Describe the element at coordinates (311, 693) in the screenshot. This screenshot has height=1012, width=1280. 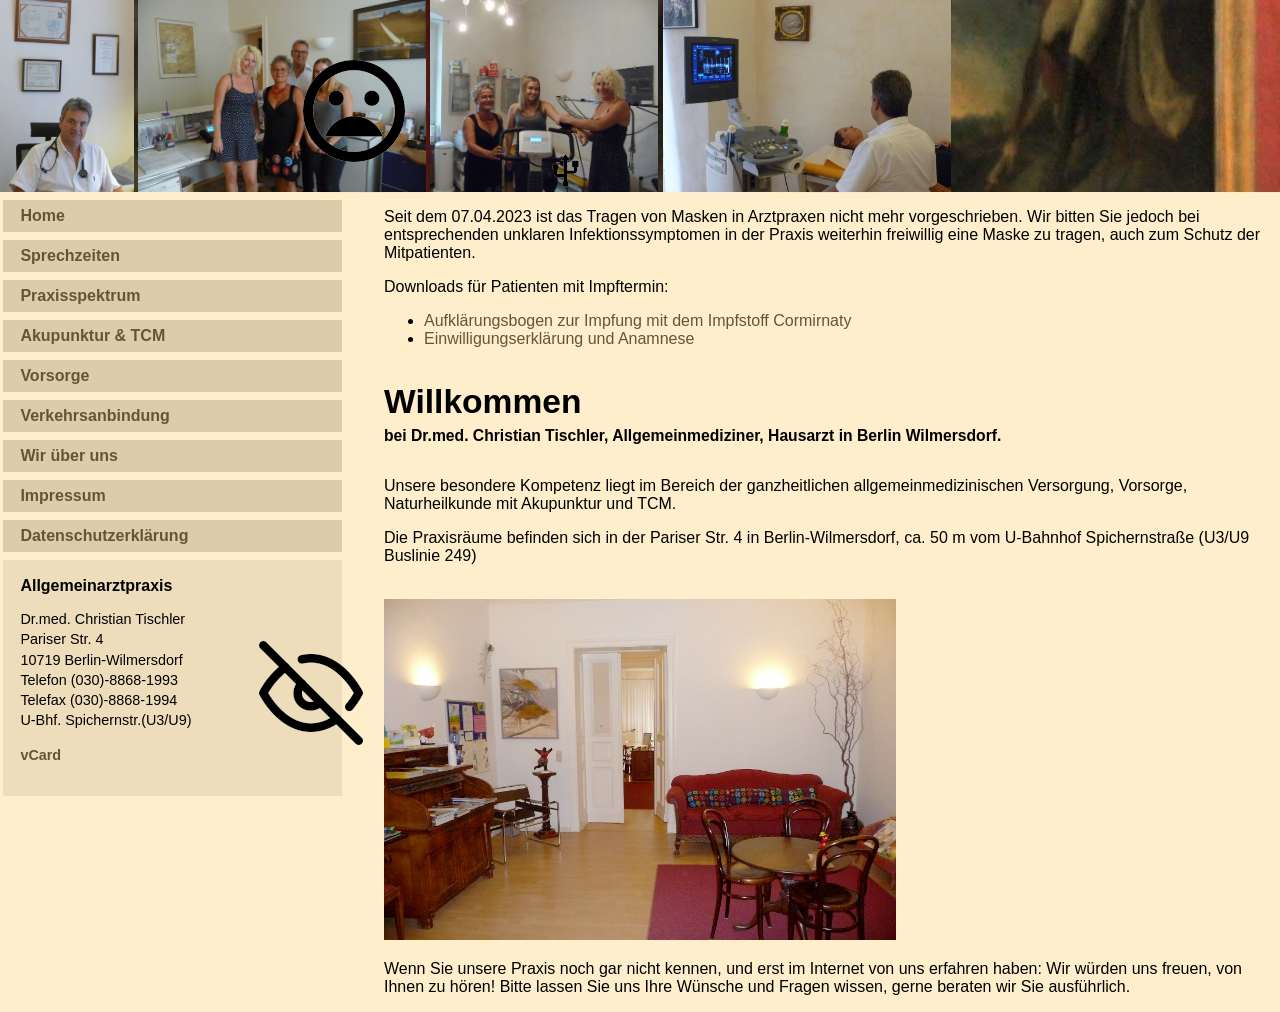
I see `hide password or sensitive content` at that location.